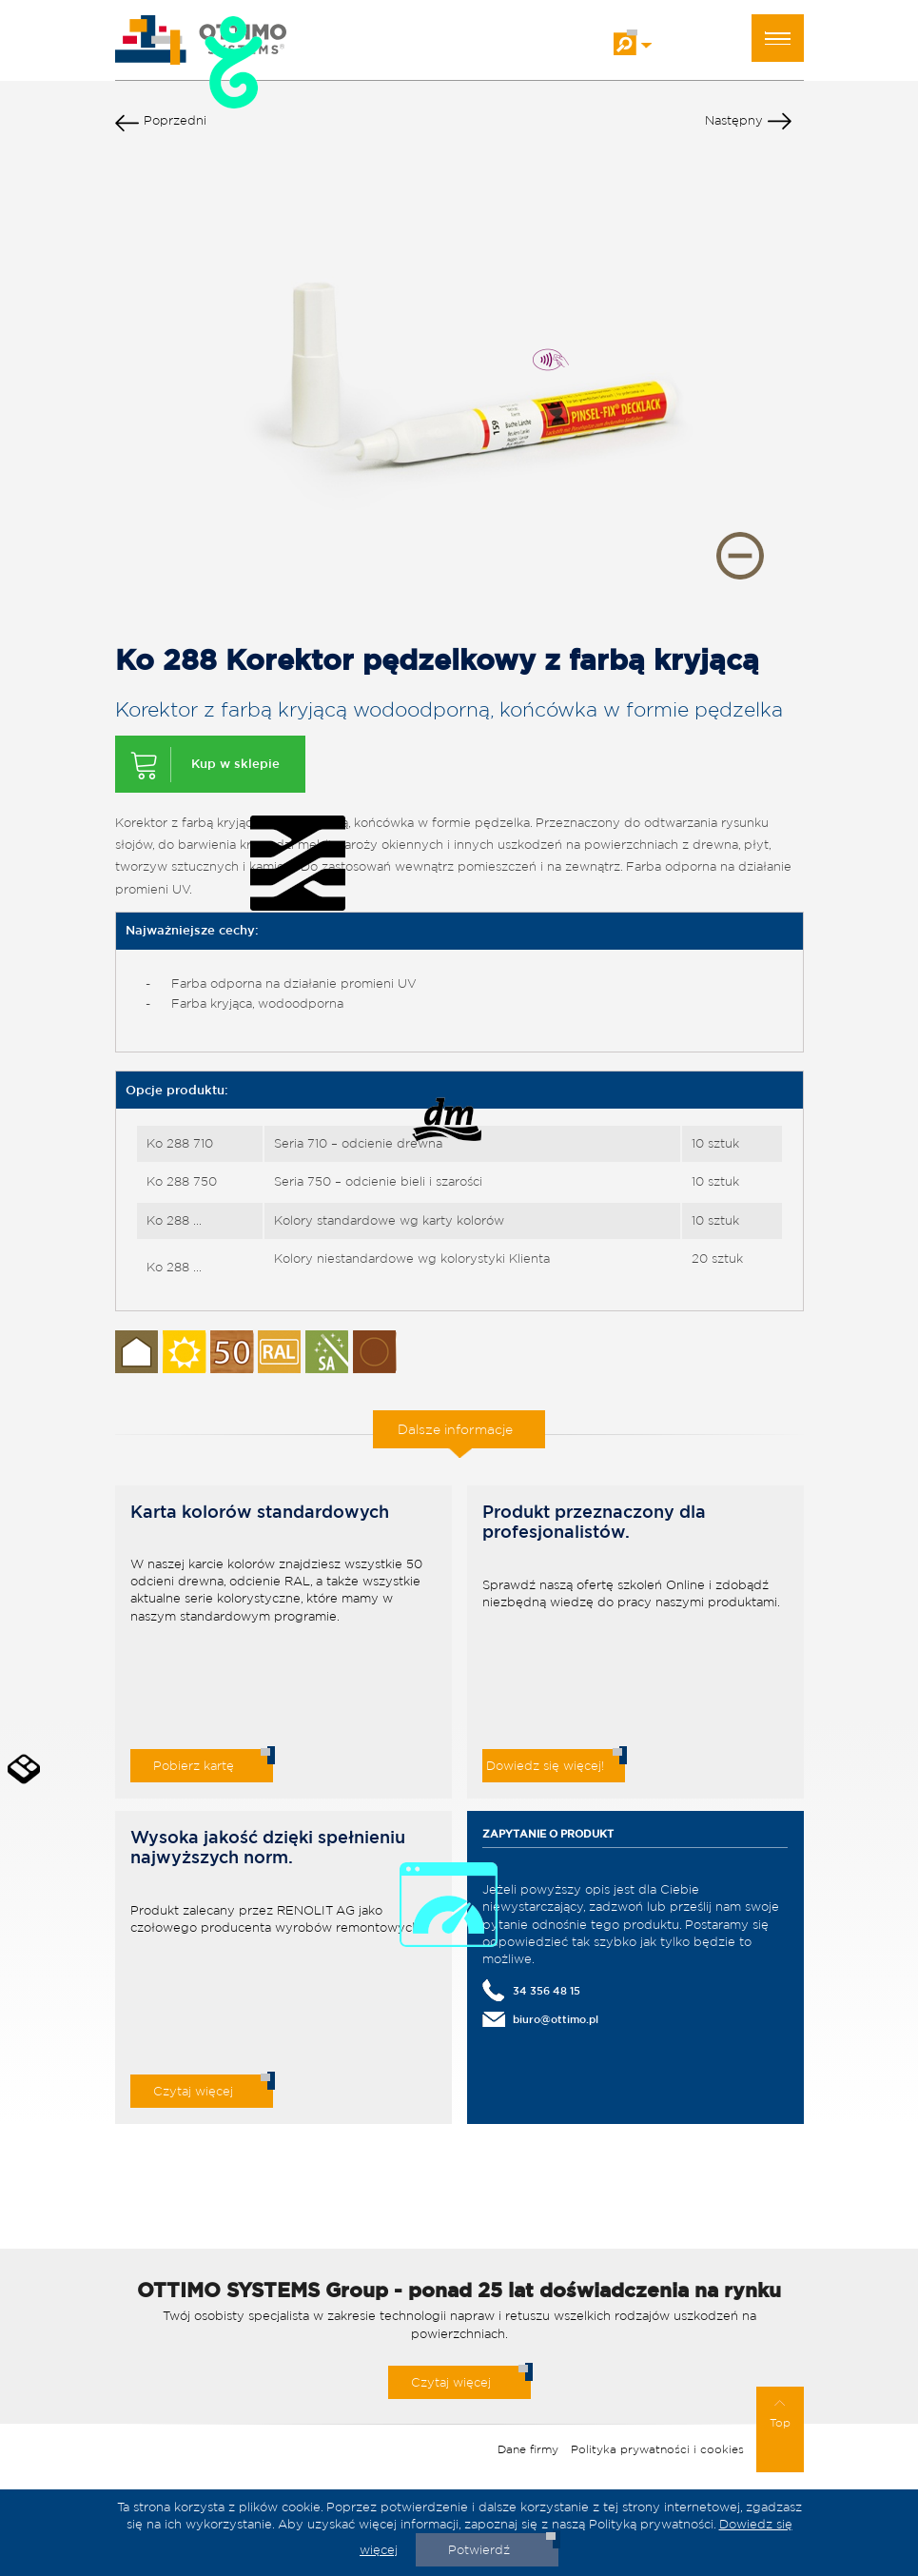 The height and width of the screenshot is (2576, 918). What do you see at coordinates (446, 1119) in the screenshot?
I see `dm drogerie markt company logo` at bounding box center [446, 1119].